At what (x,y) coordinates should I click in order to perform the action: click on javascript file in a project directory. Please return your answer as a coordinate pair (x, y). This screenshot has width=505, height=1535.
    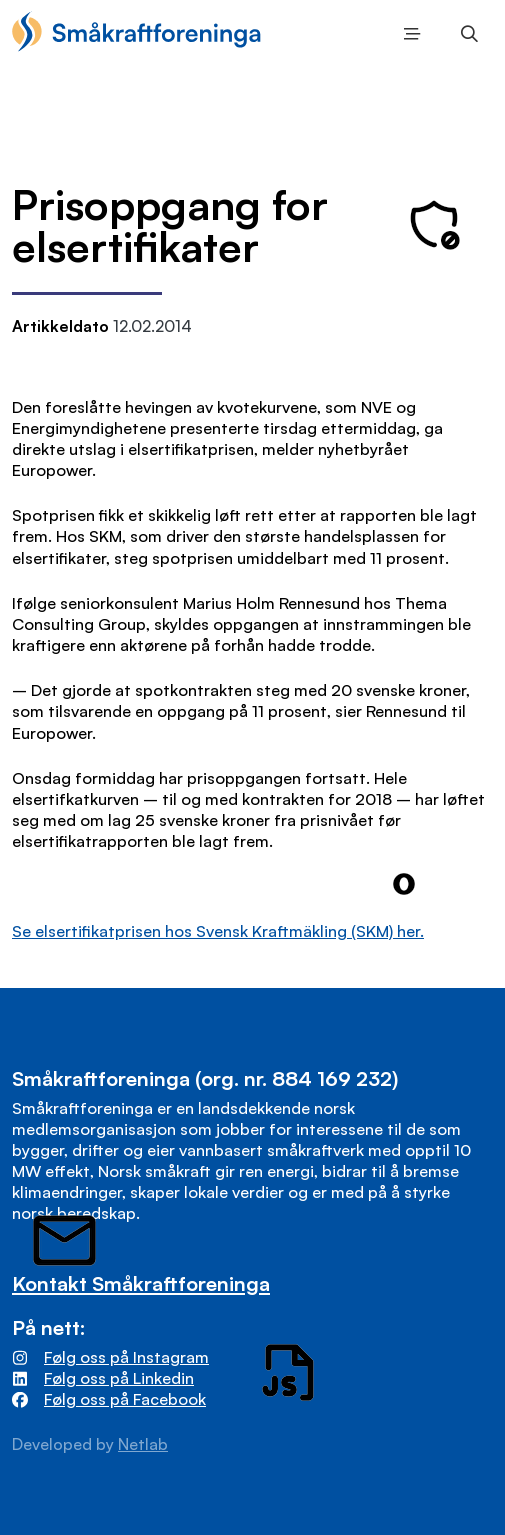
    Looking at the image, I should click on (289, 1372).